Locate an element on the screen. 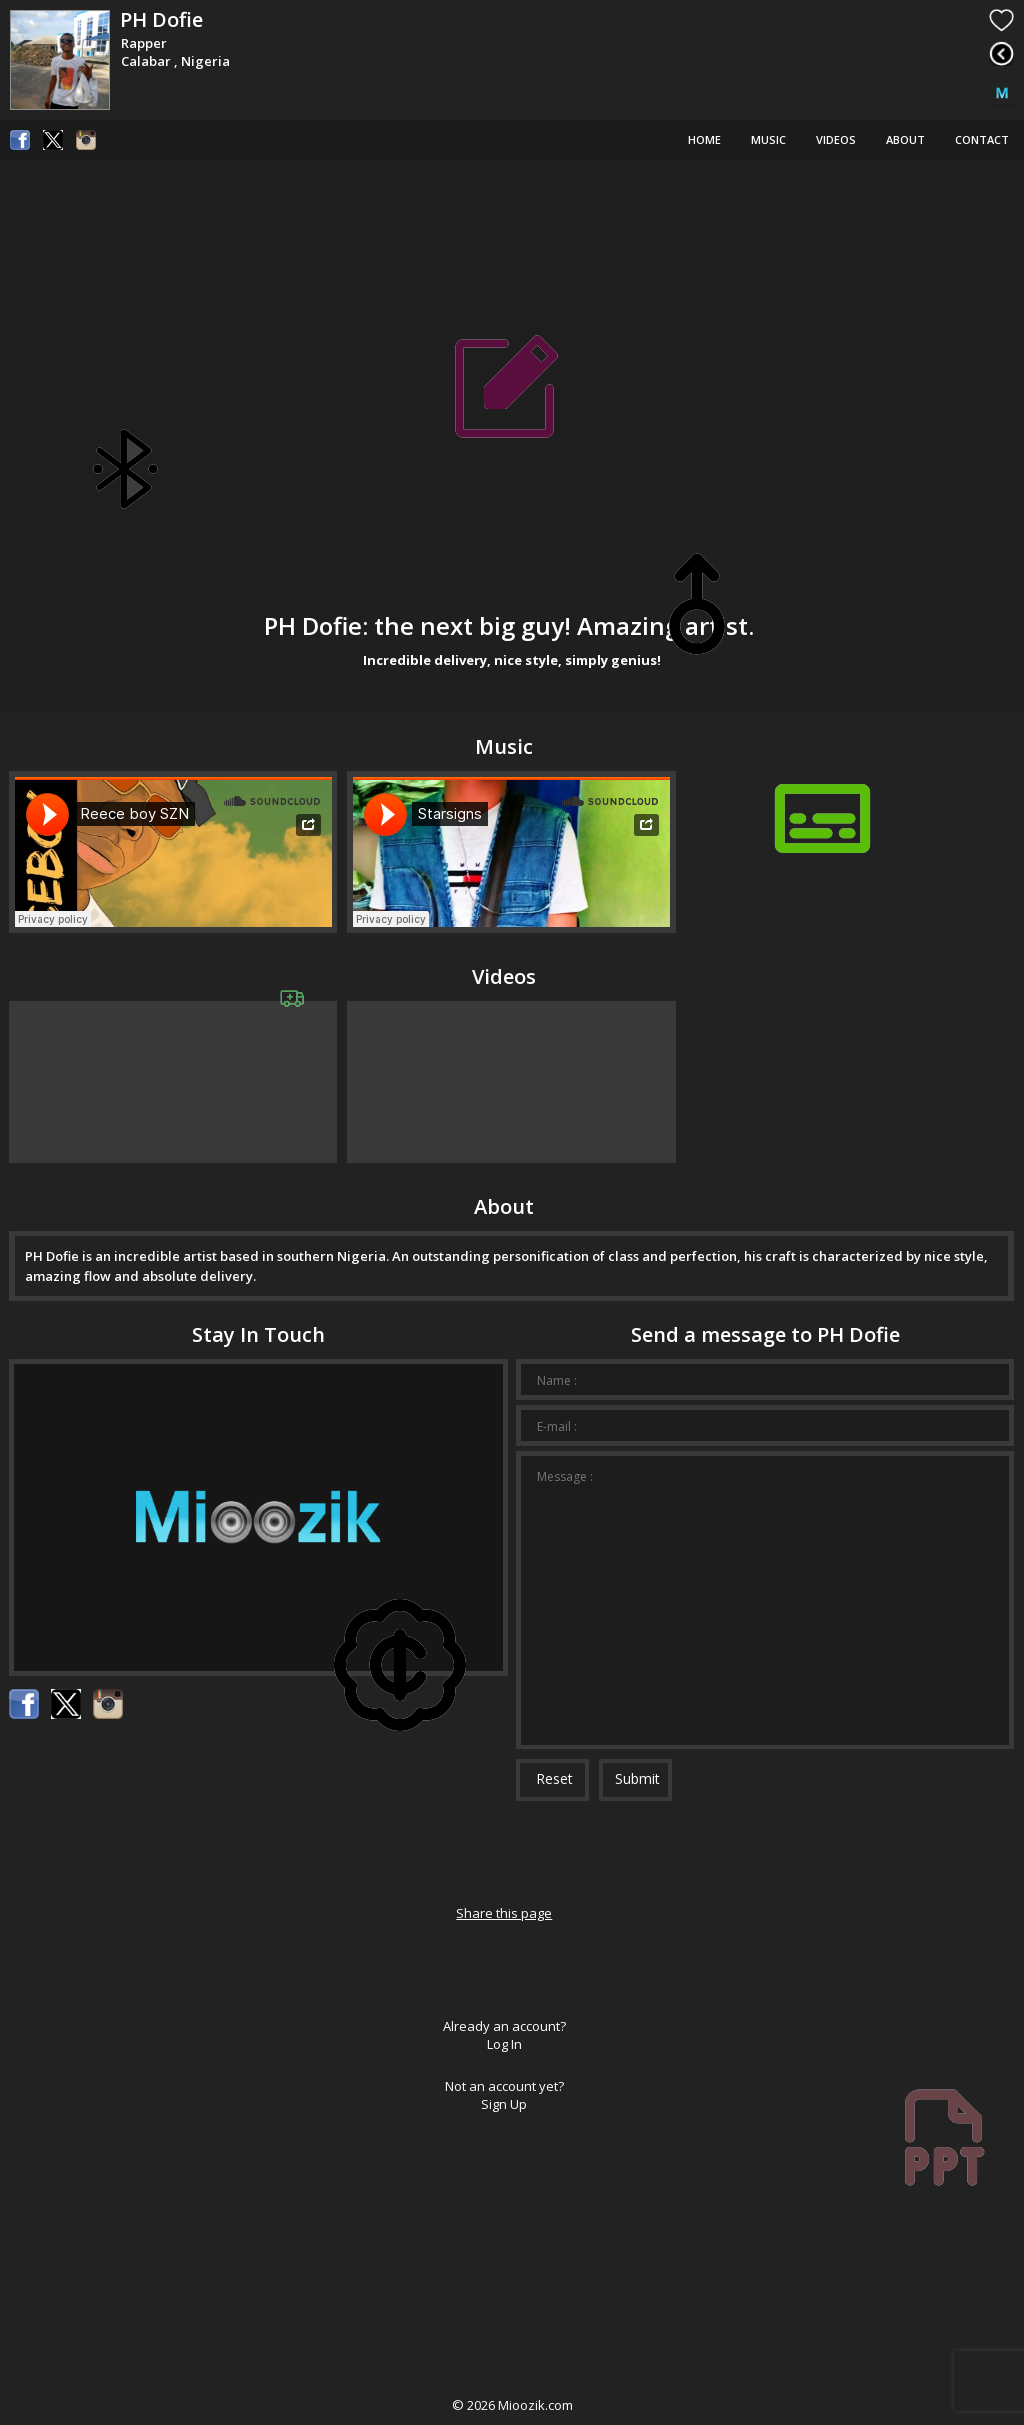  view cent-based pricing or rewards is located at coordinates (400, 1665).